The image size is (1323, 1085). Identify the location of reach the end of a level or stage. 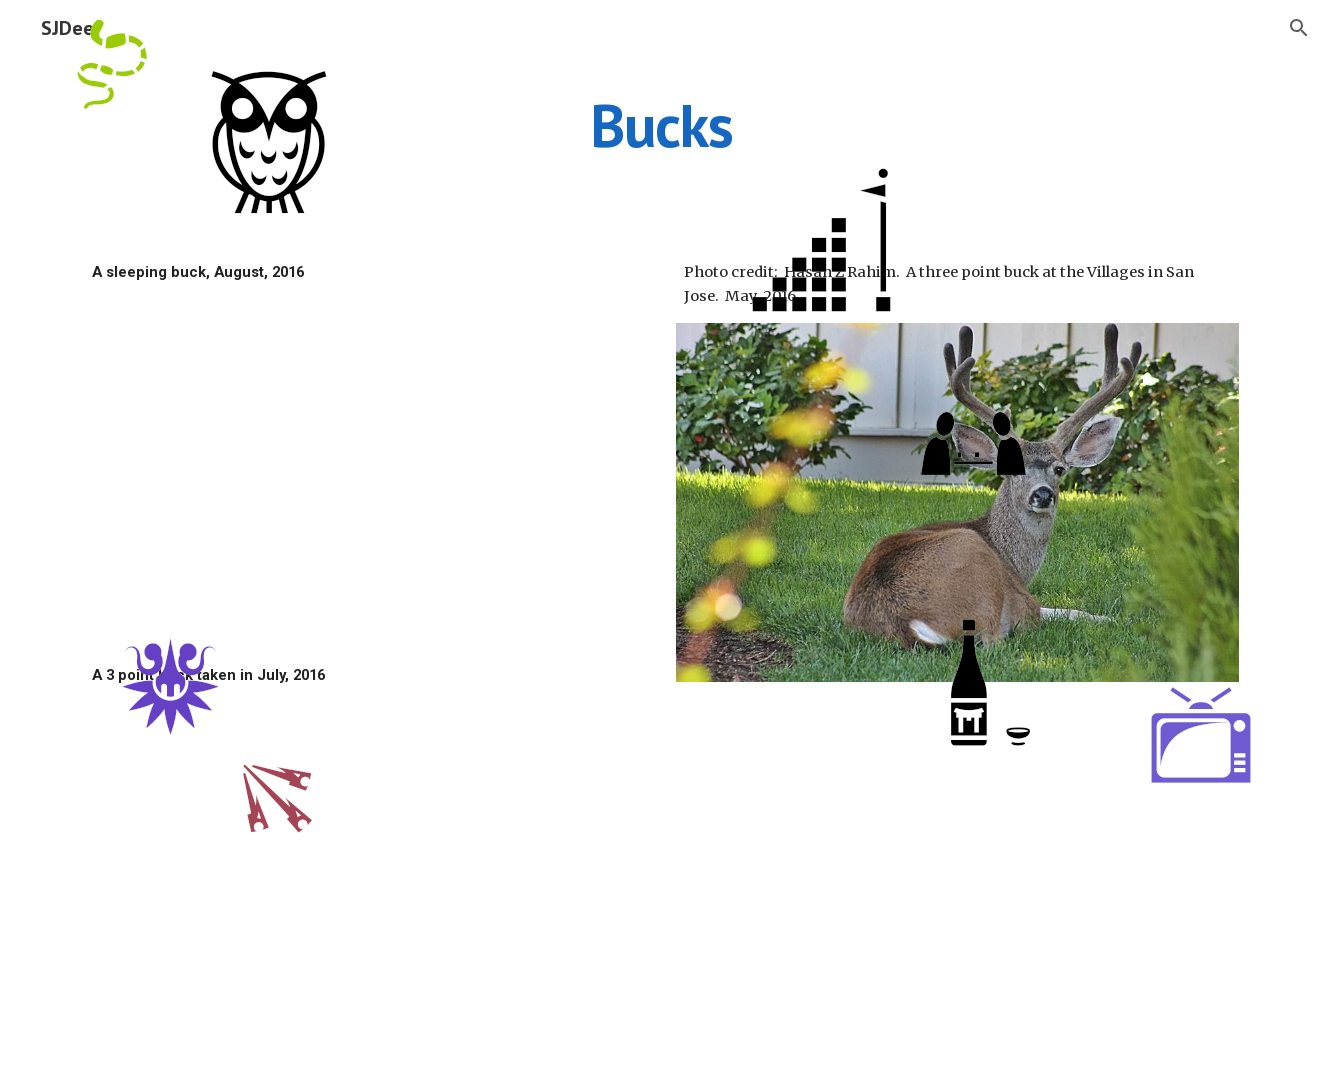
(824, 240).